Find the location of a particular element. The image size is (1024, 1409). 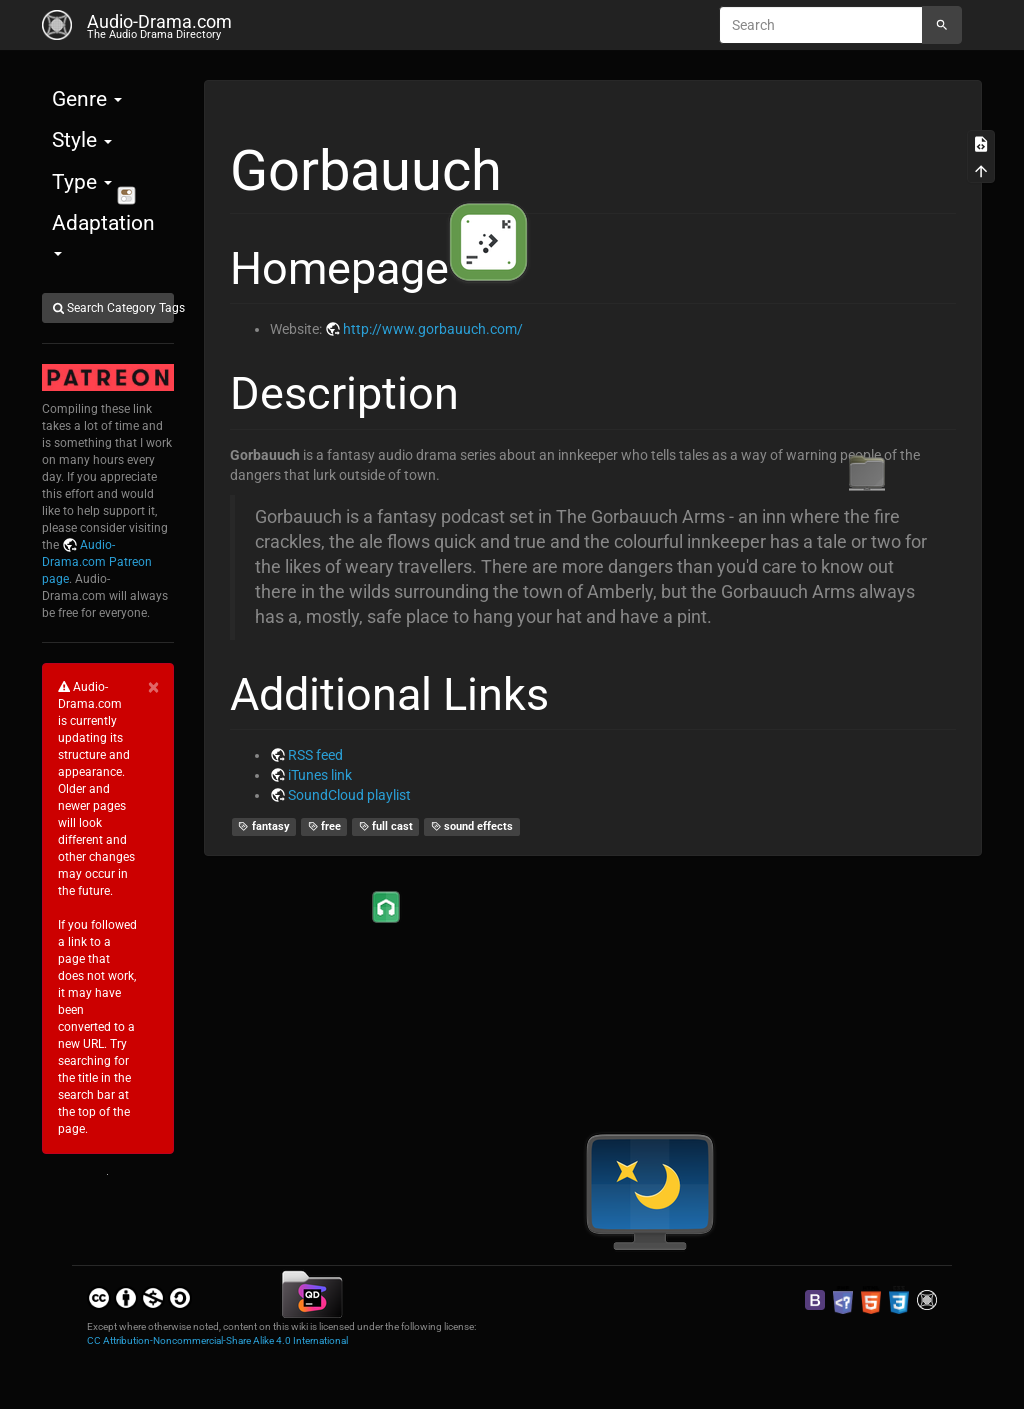

access files stored on a remote server is located at coordinates (867, 473).